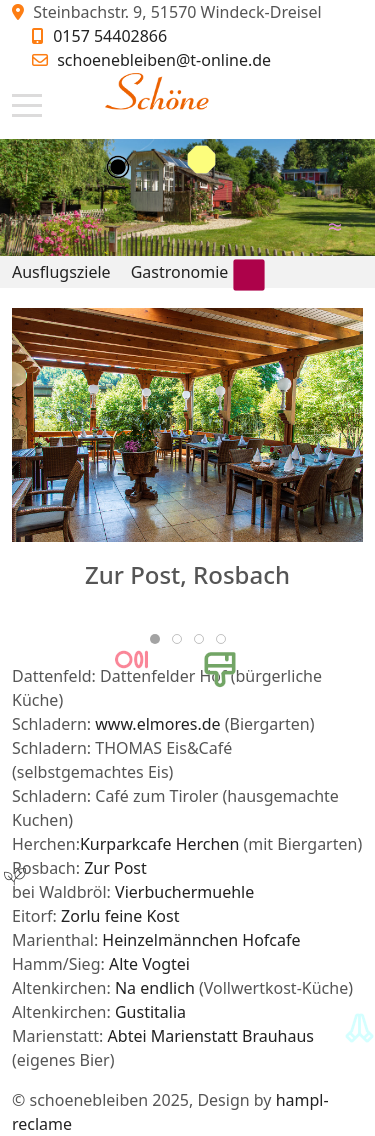 Image resolution: width=375 pixels, height=1136 pixels. I want to click on stop media playback, so click(249, 275).